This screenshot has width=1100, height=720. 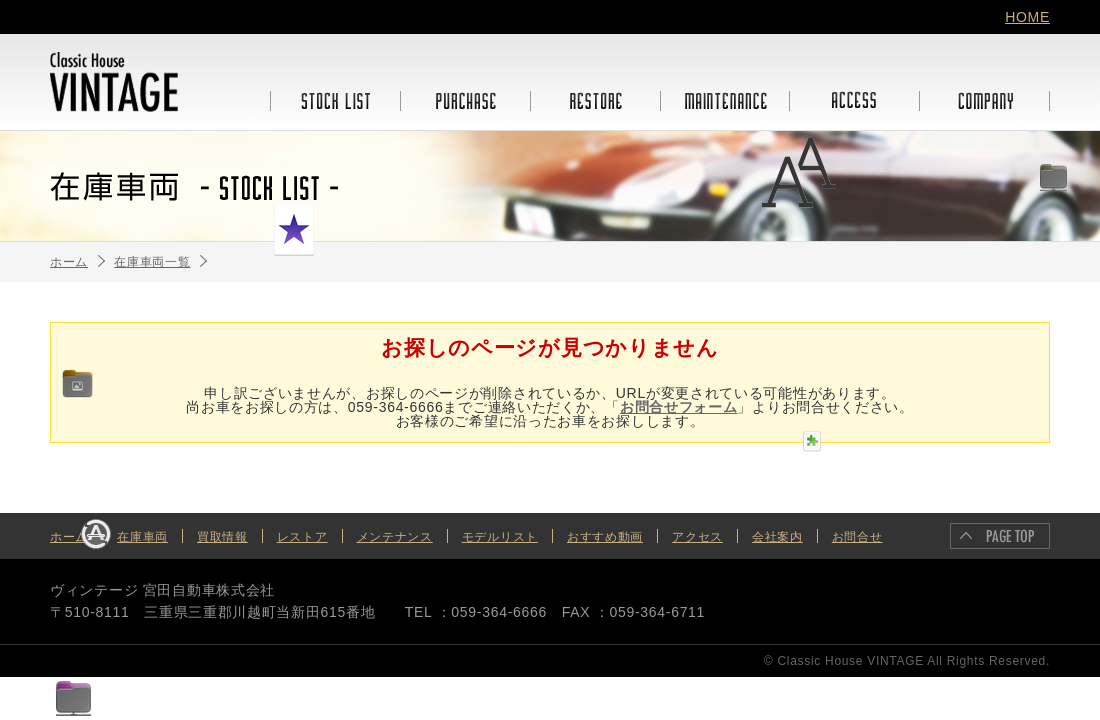 I want to click on access files stored on a remote server, so click(x=1053, y=177).